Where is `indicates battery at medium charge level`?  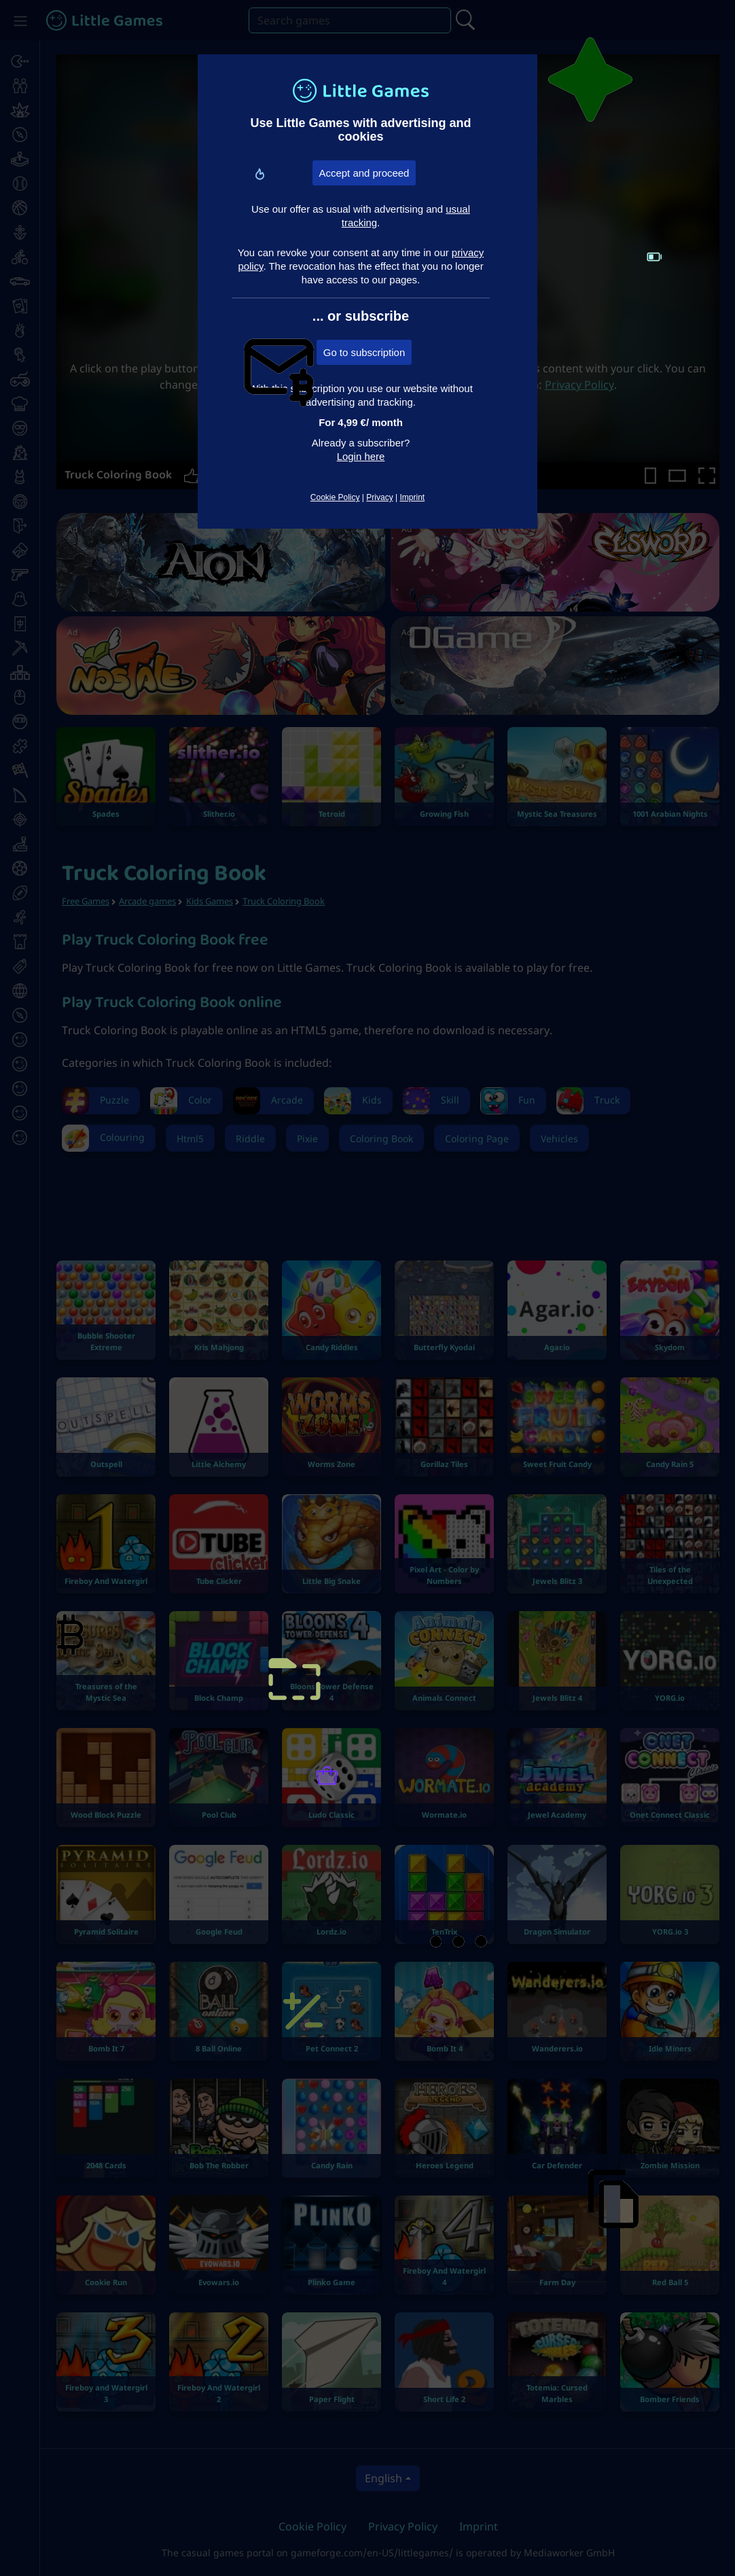 indicates battery at medium charge level is located at coordinates (654, 257).